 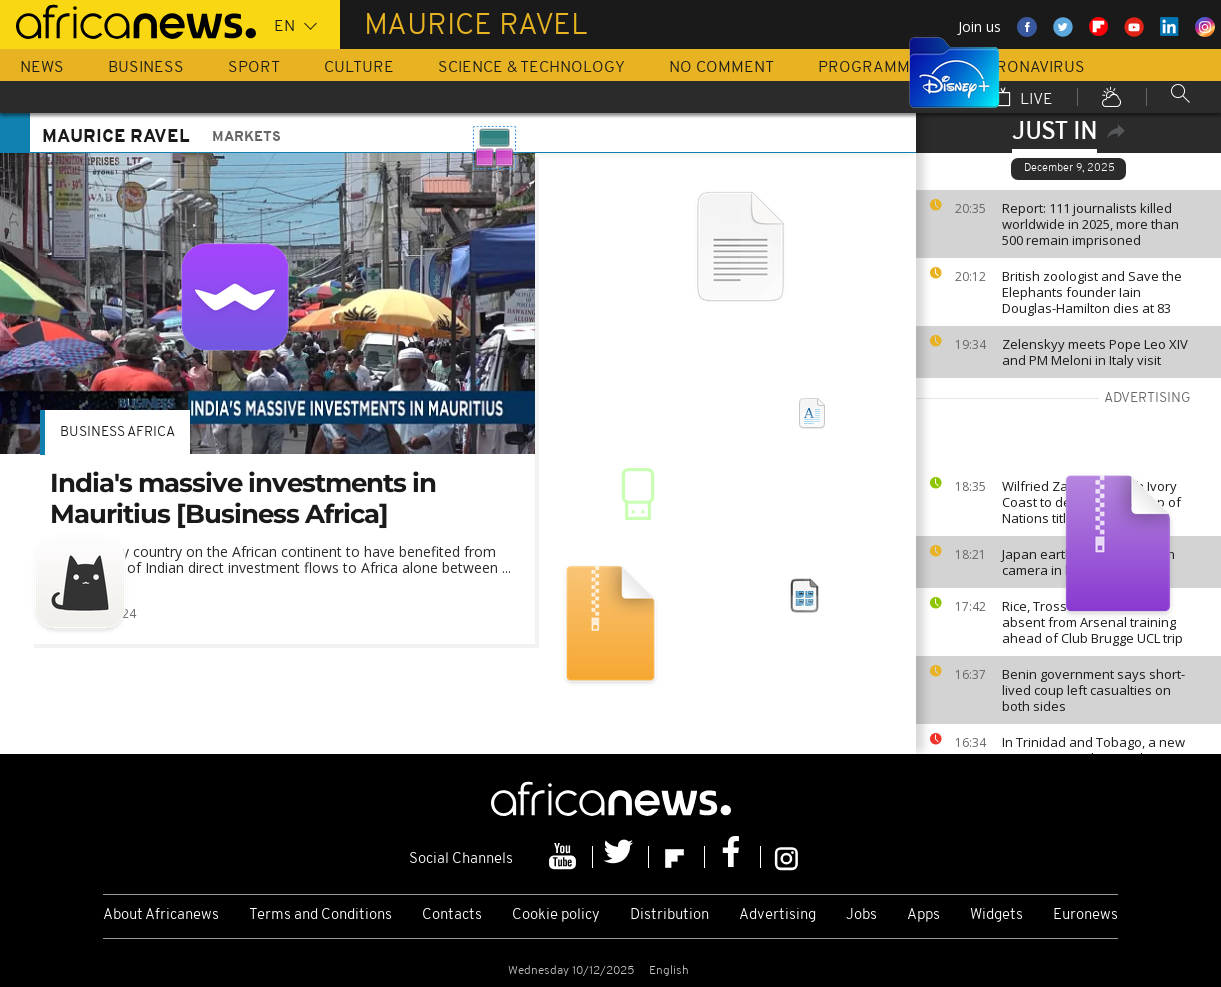 What do you see at coordinates (954, 75) in the screenshot?
I see `open disney+ media folder` at bounding box center [954, 75].